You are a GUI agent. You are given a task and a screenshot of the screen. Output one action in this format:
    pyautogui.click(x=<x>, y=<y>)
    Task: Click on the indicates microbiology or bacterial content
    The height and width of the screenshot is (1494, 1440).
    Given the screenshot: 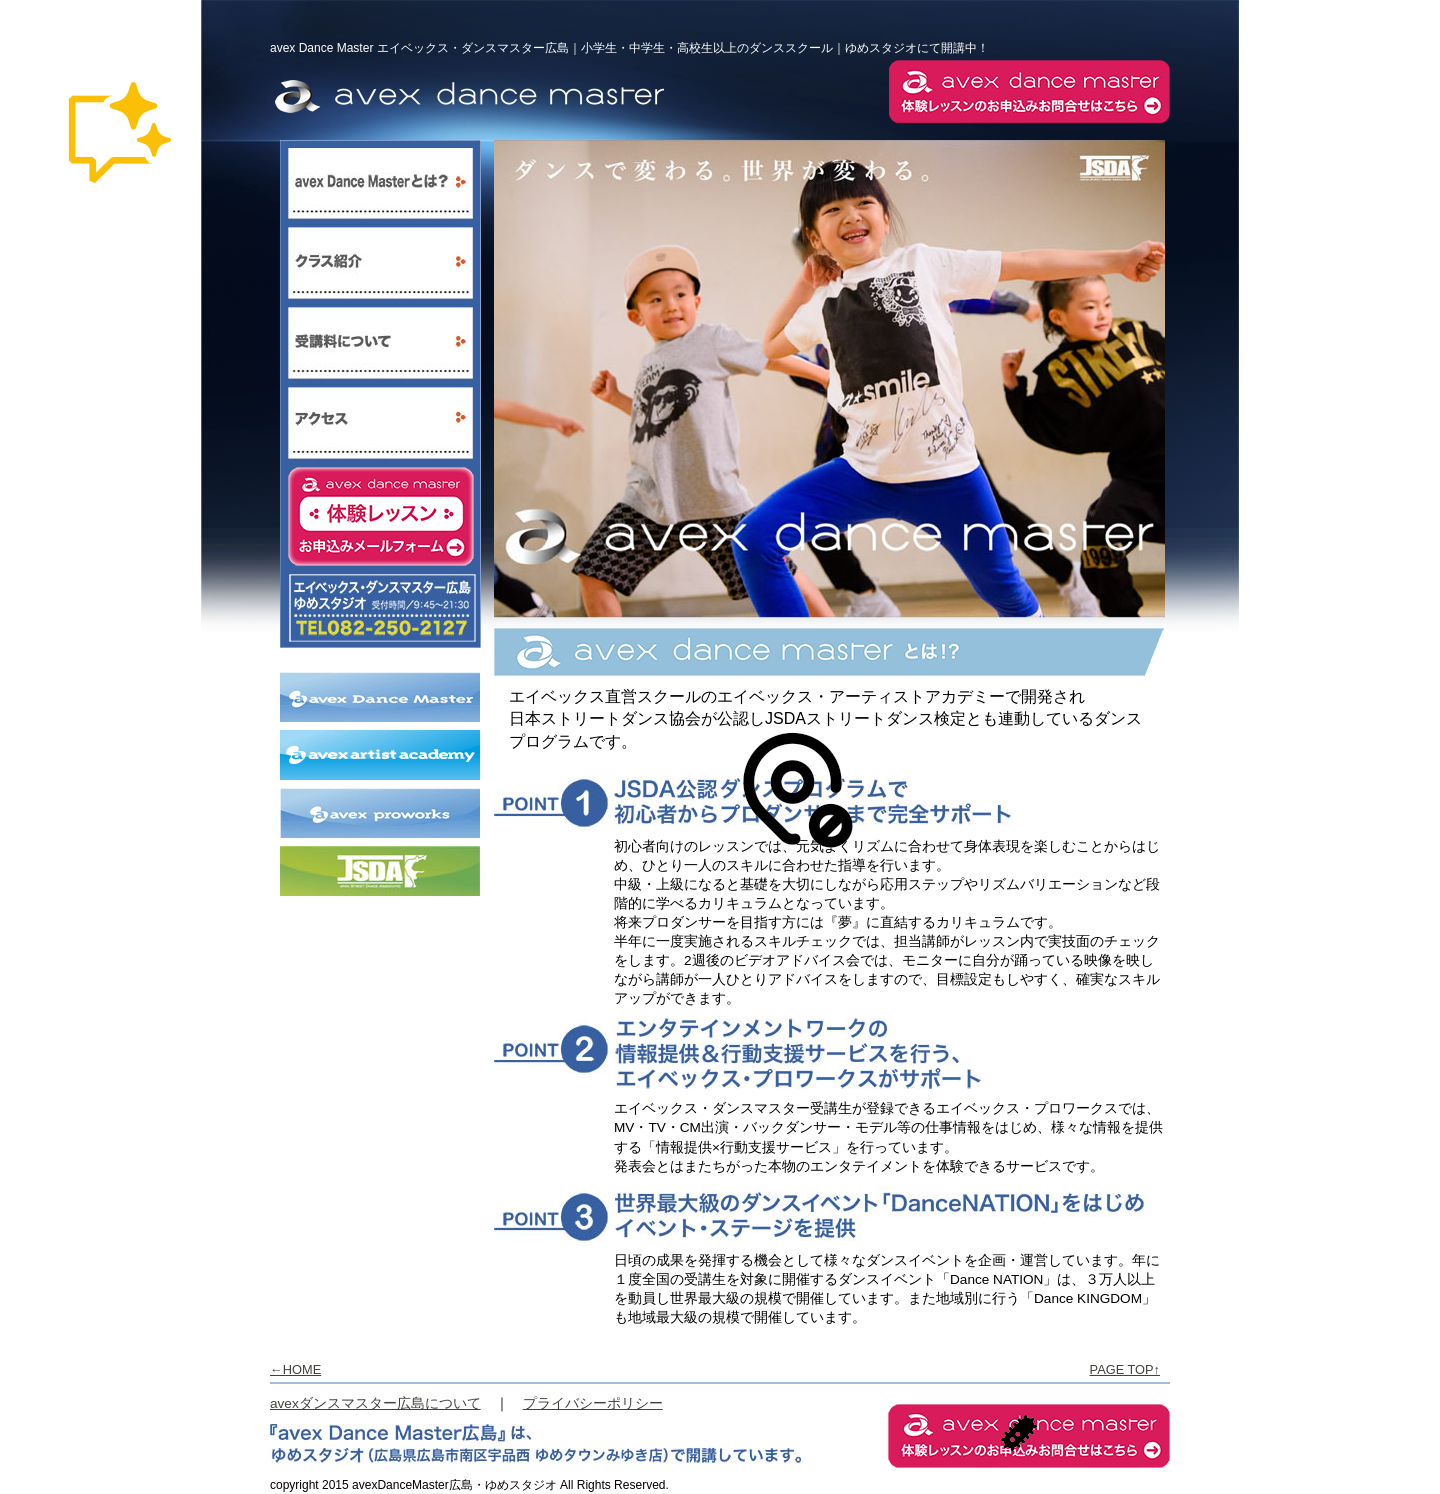 What is the action you would take?
    pyautogui.click(x=1019, y=1433)
    